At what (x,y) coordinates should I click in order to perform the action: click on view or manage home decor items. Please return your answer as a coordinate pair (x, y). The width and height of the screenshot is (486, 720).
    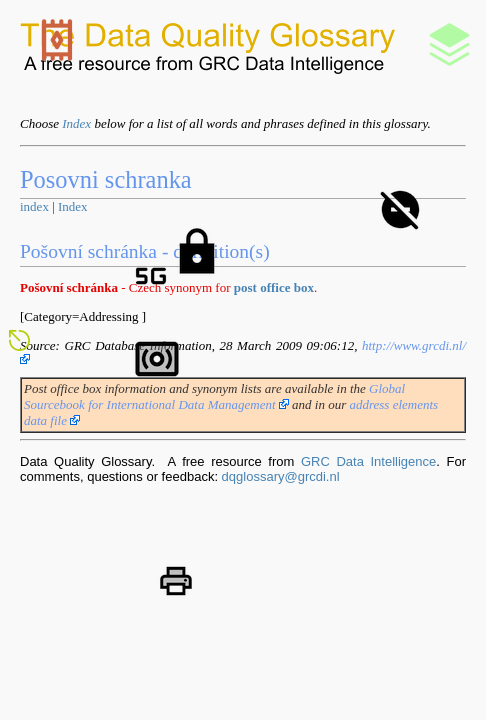
    Looking at the image, I should click on (57, 40).